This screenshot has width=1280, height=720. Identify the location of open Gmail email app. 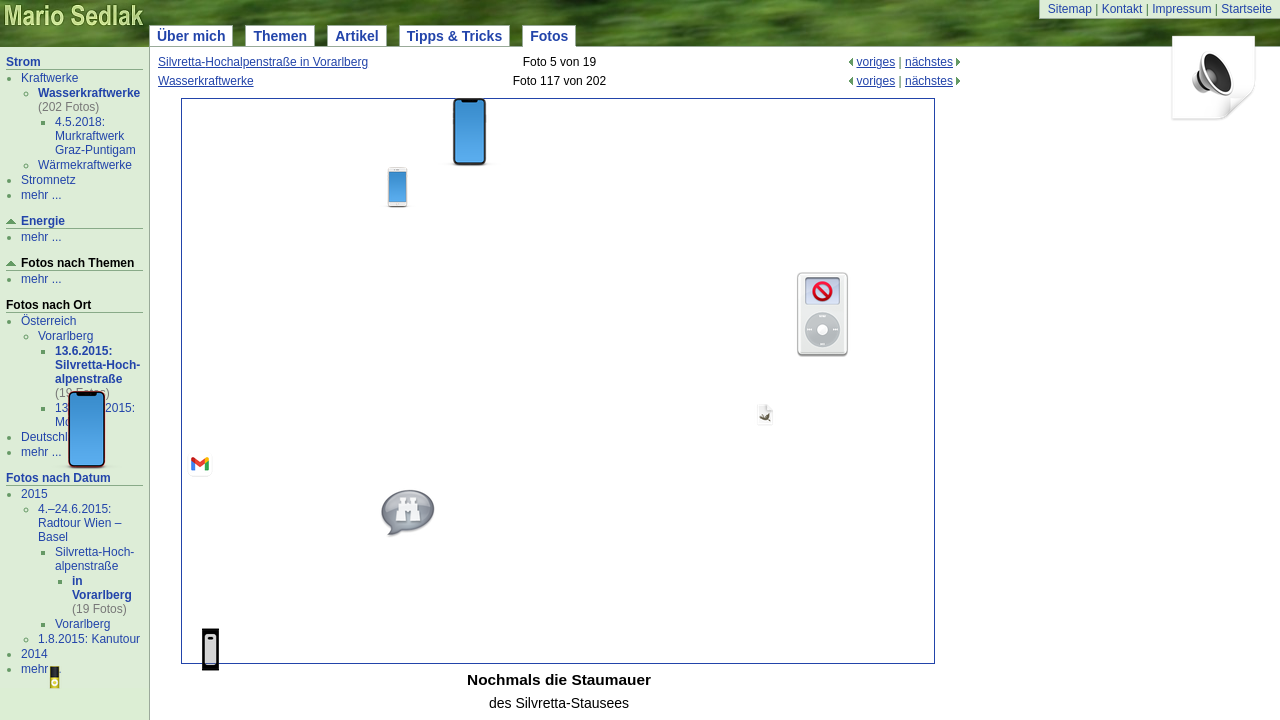
(200, 464).